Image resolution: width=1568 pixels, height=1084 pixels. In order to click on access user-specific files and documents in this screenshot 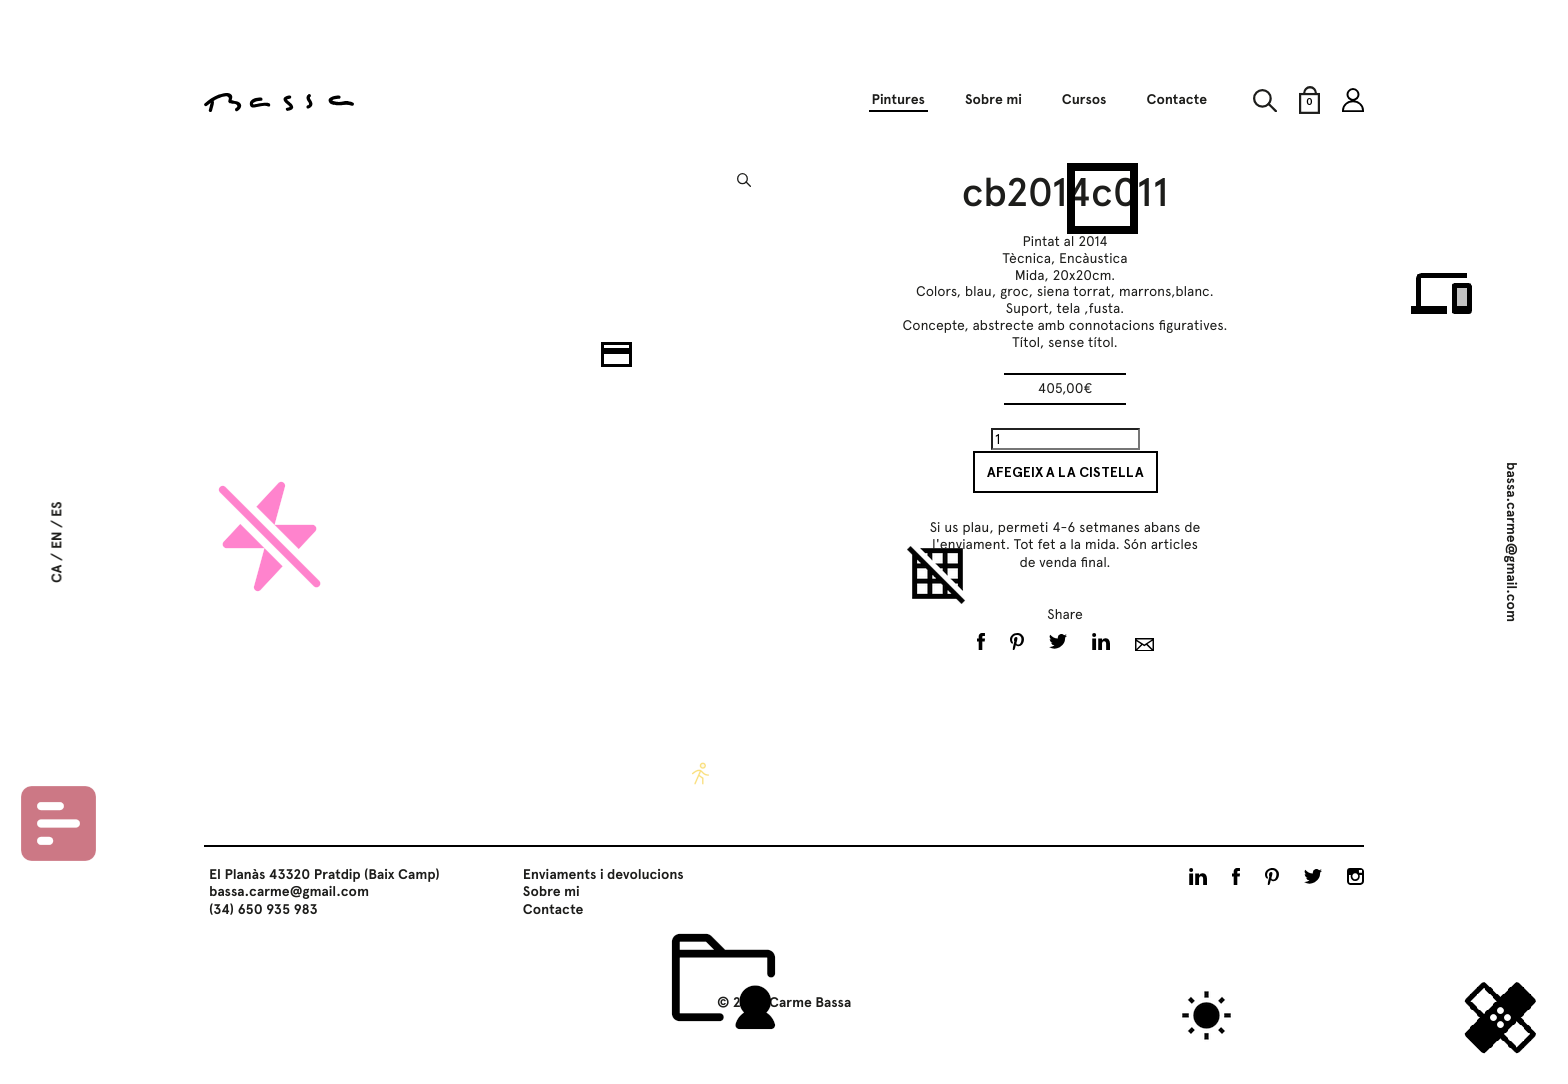, I will do `click(723, 977)`.